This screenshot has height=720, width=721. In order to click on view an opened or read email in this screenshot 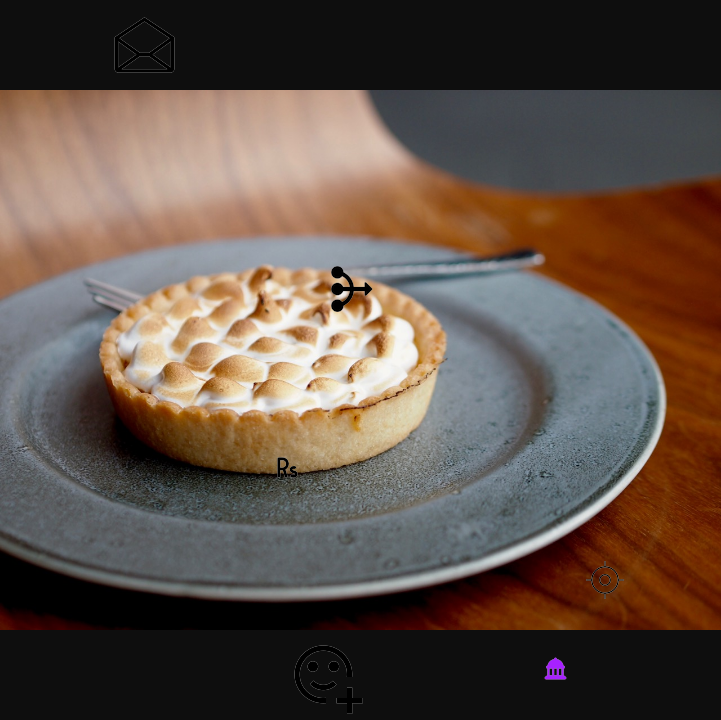, I will do `click(144, 47)`.